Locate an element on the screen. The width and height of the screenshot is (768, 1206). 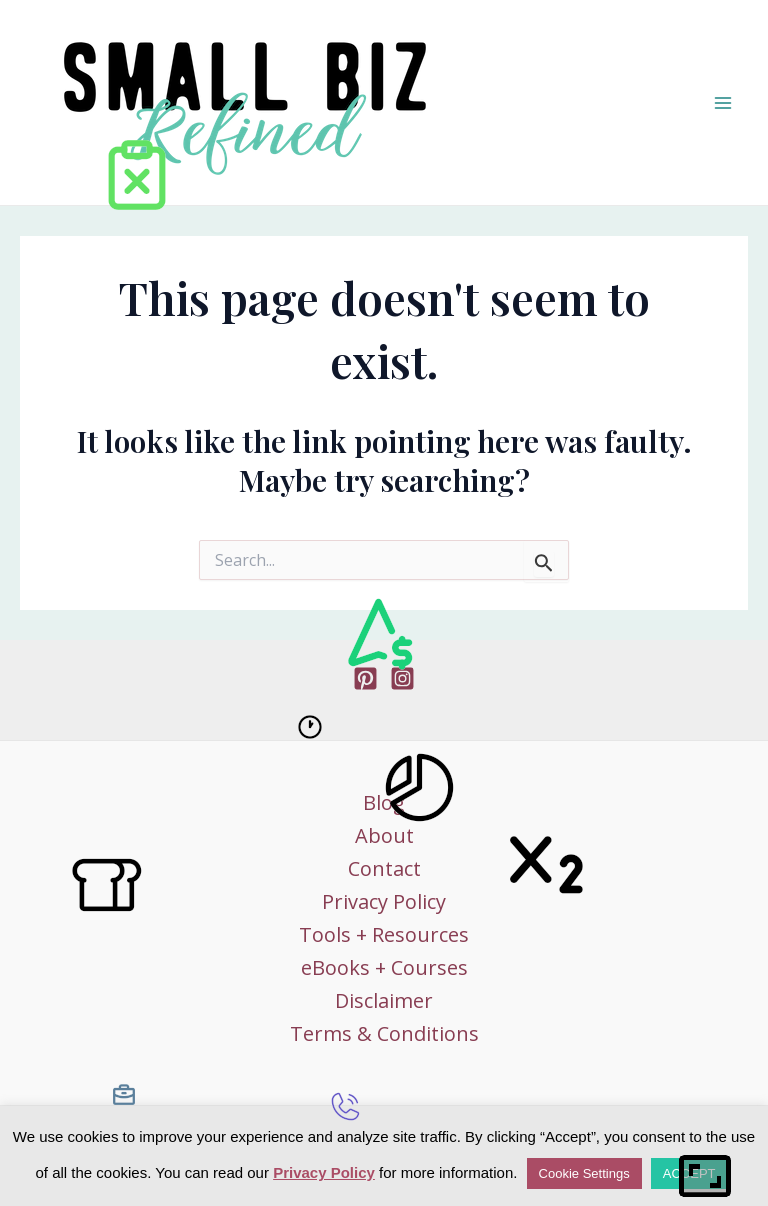
clear clipboard contents is located at coordinates (137, 175).